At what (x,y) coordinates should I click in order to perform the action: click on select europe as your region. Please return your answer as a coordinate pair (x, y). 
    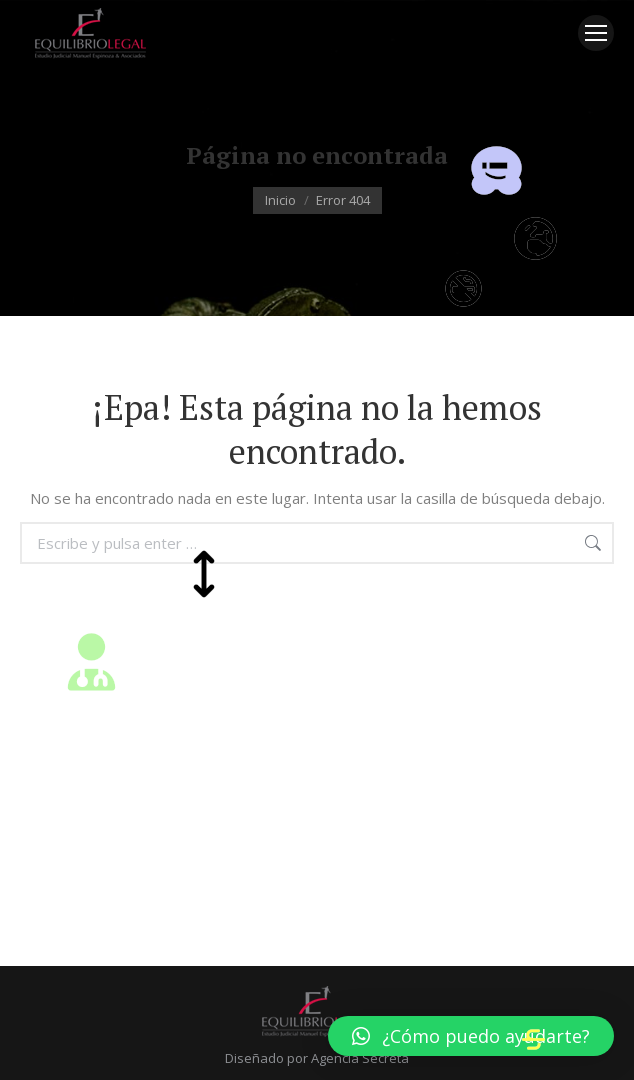
    Looking at the image, I should click on (535, 238).